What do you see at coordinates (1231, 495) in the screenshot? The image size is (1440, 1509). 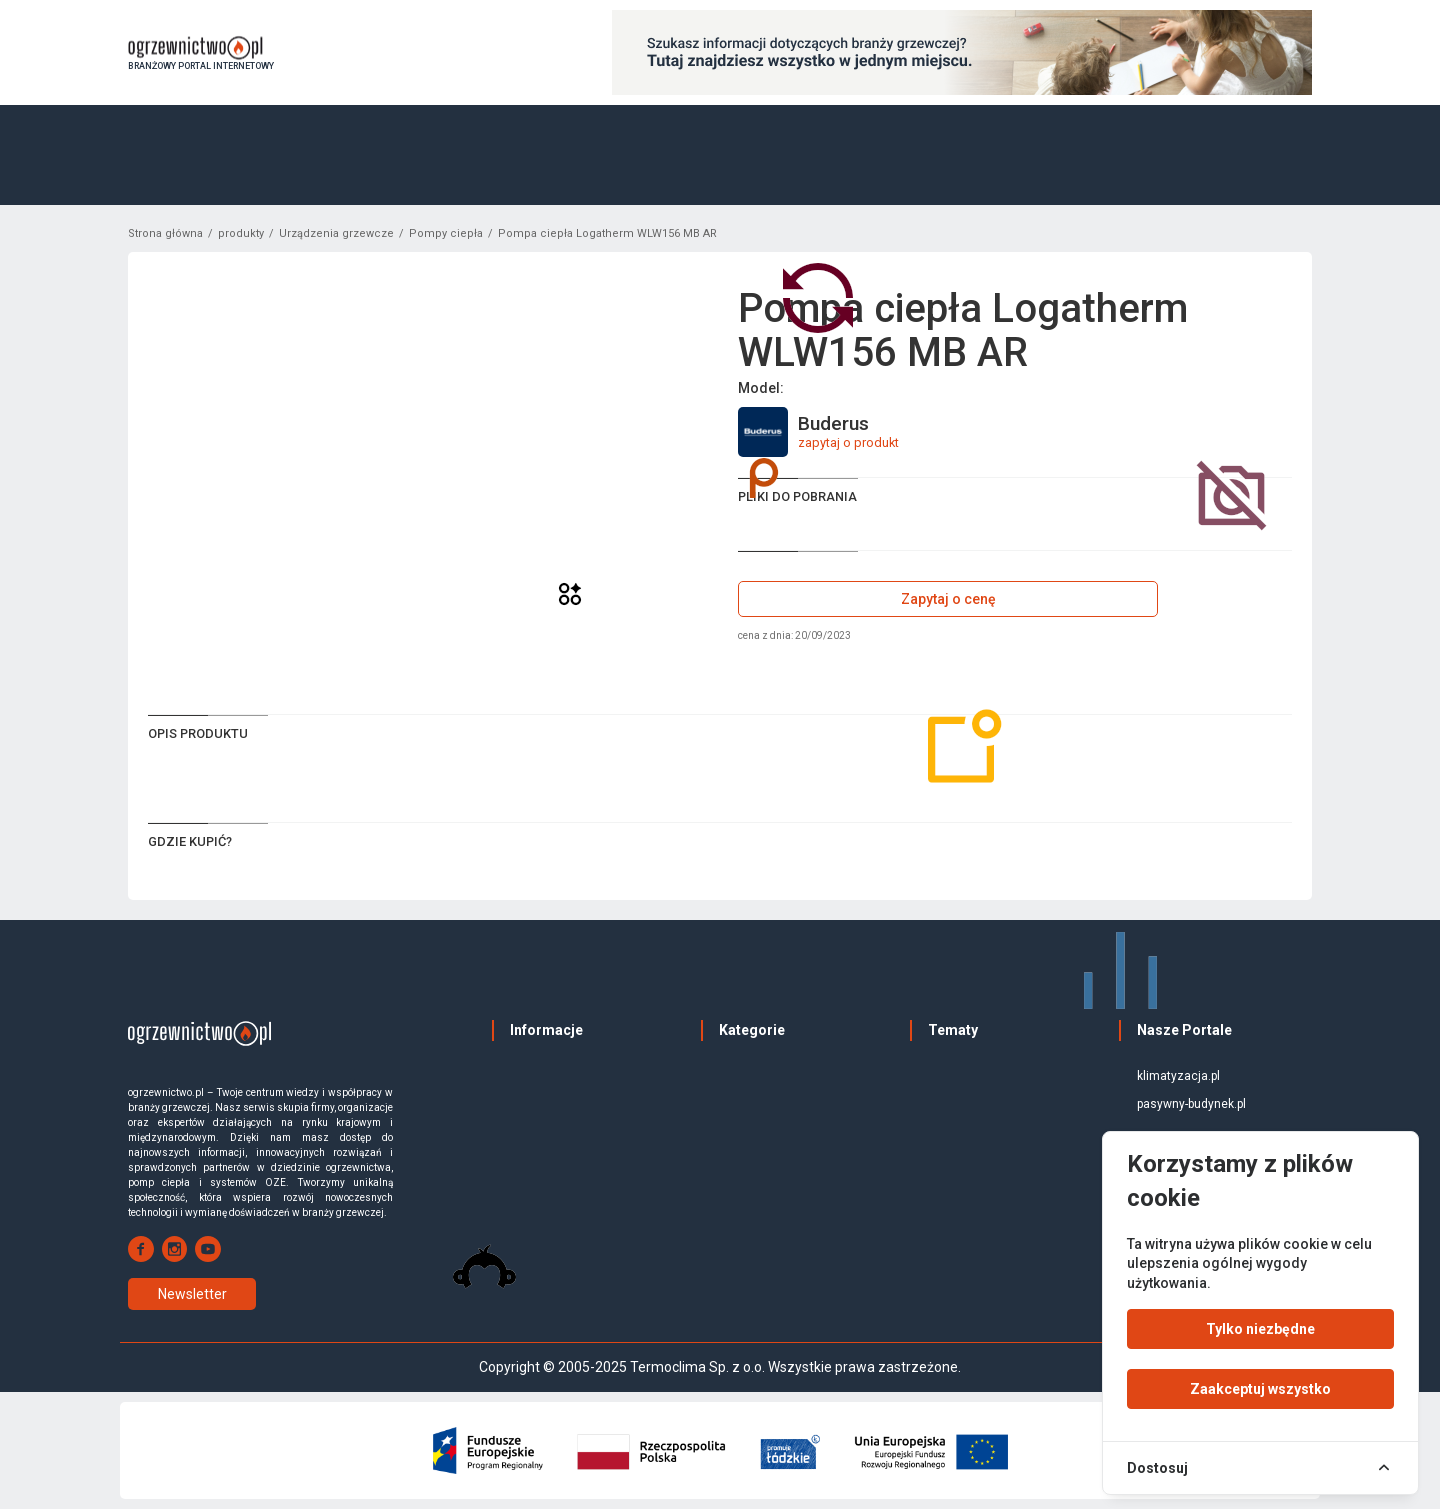 I see `camera is disabled or turned off` at bounding box center [1231, 495].